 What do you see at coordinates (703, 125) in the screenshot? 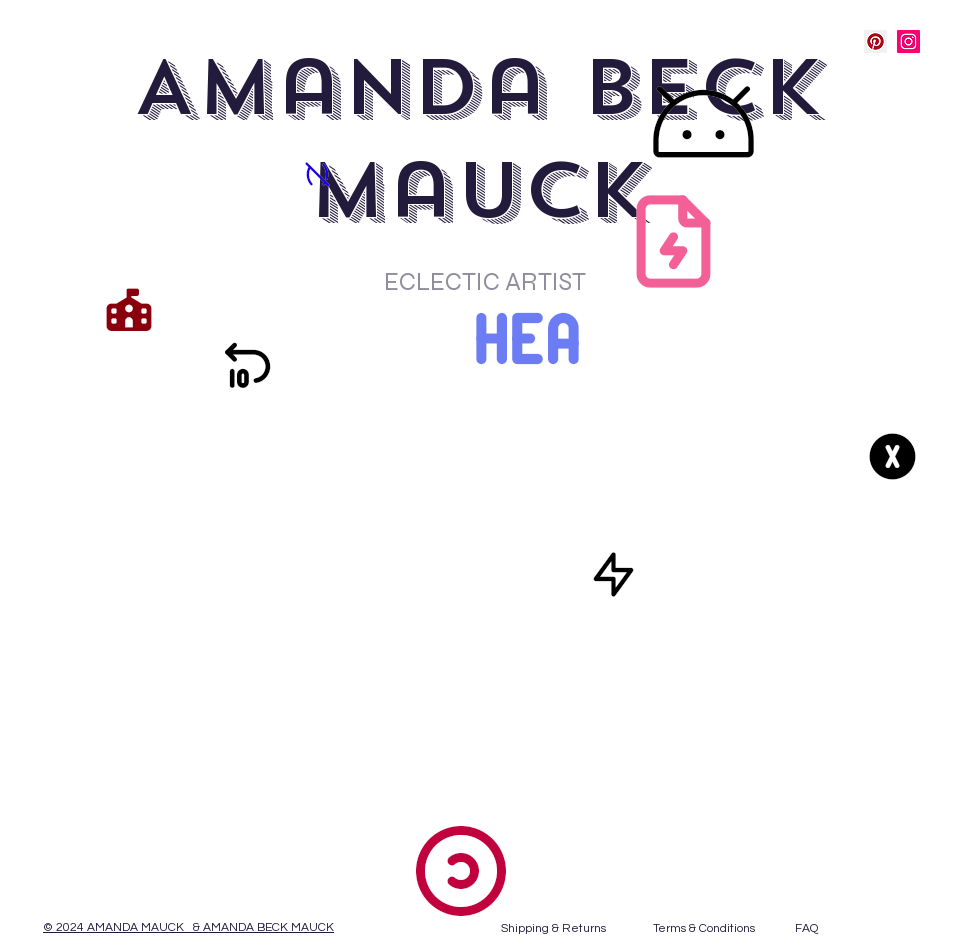
I see `android device or platform indicator` at bounding box center [703, 125].